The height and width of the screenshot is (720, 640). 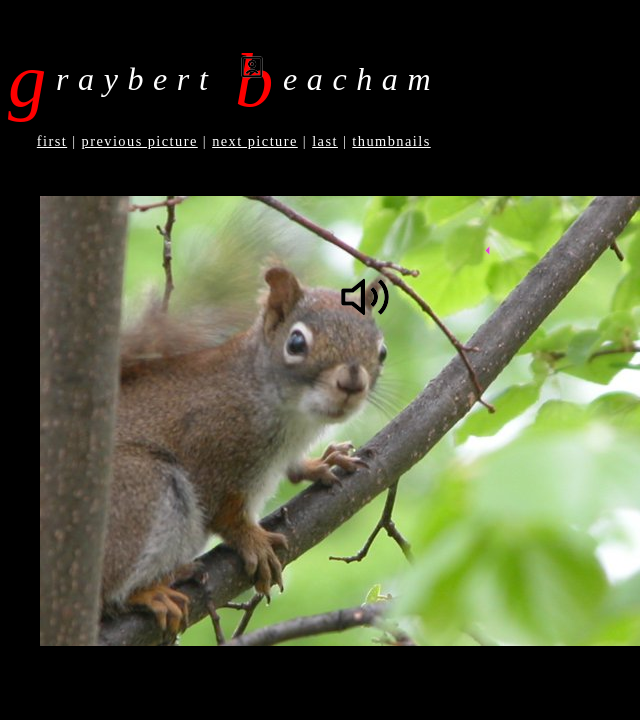 What do you see at coordinates (488, 250) in the screenshot?
I see `navigate to the previous item` at bounding box center [488, 250].